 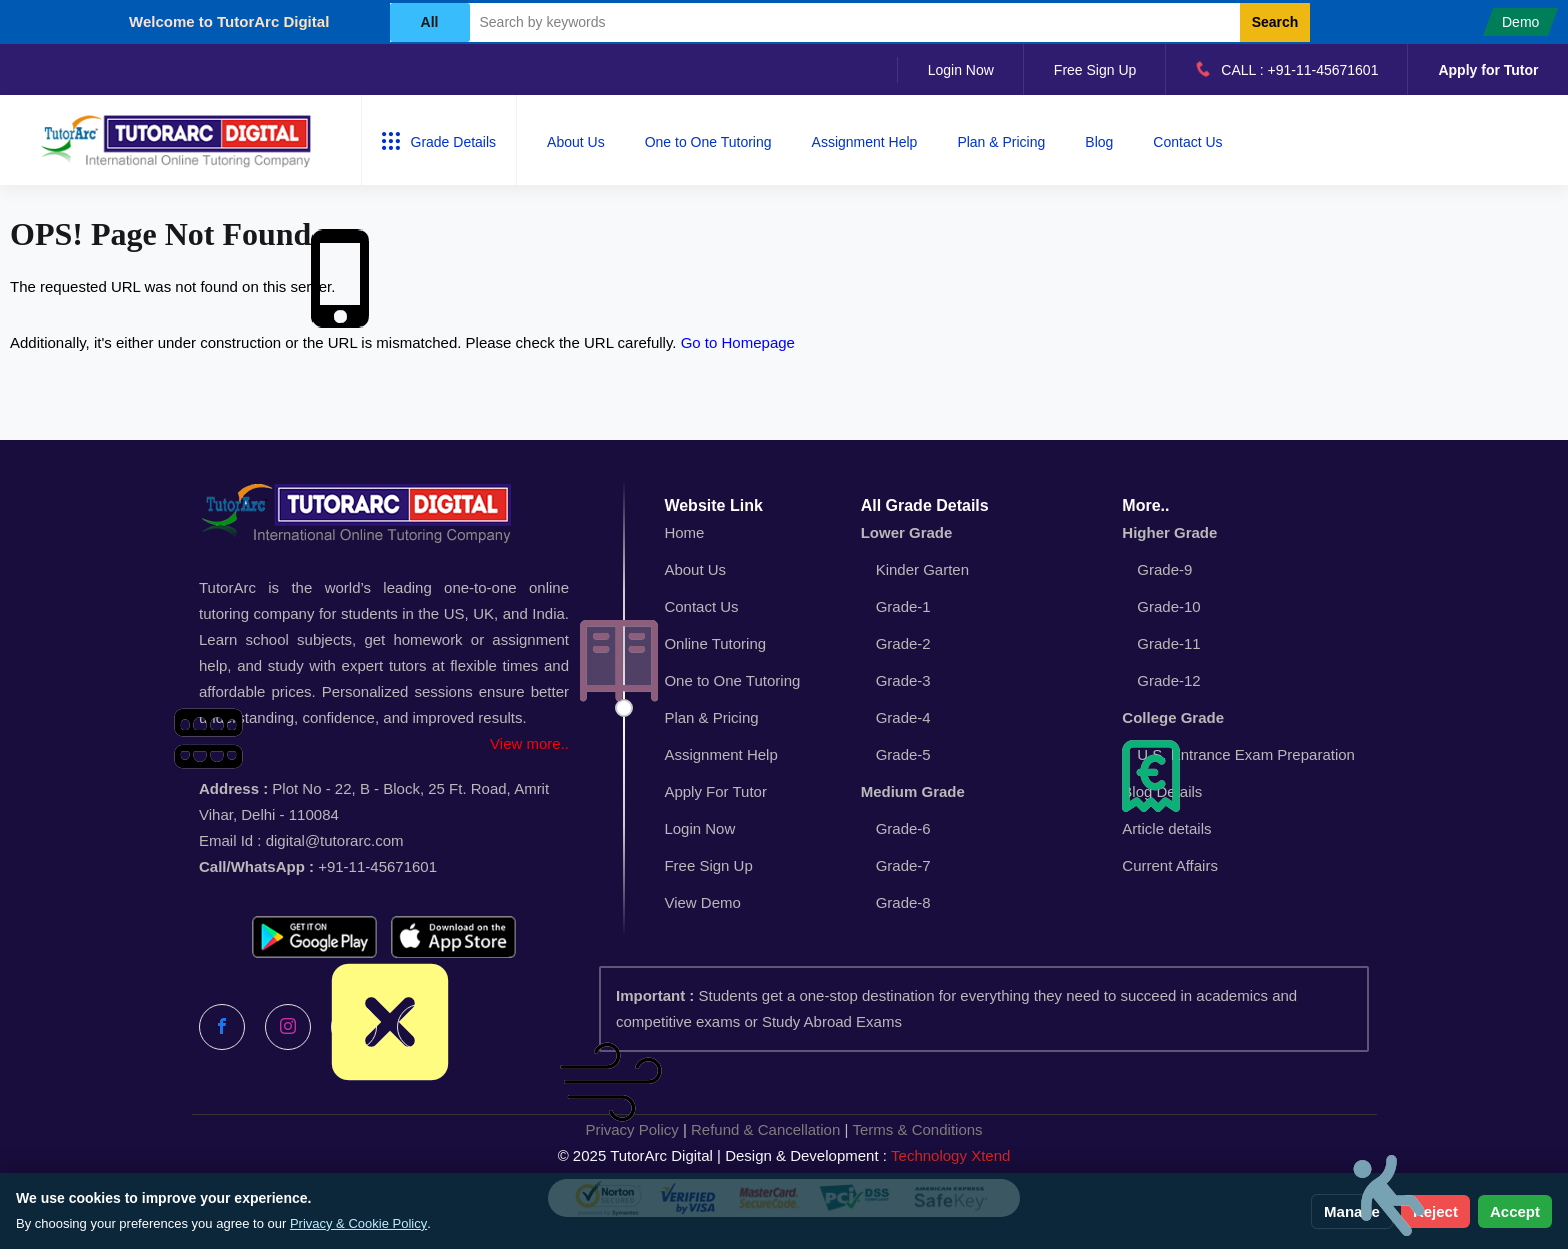 What do you see at coordinates (619, 659) in the screenshot?
I see `access storage lockers` at bounding box center [619, 659].